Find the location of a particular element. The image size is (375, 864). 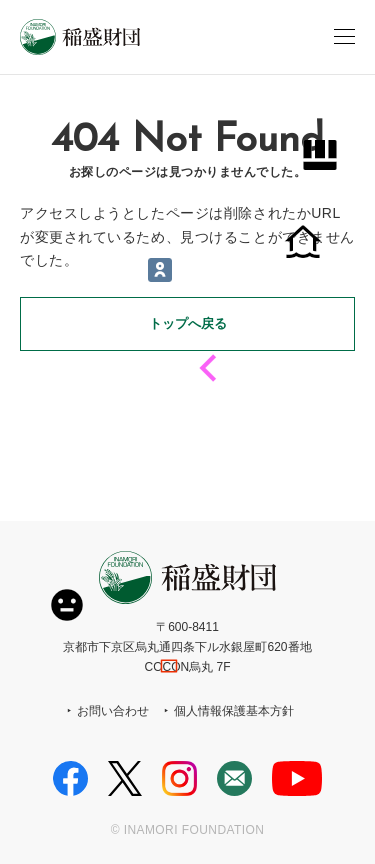

switch to table or grid view is located at coordinates (320, 155).